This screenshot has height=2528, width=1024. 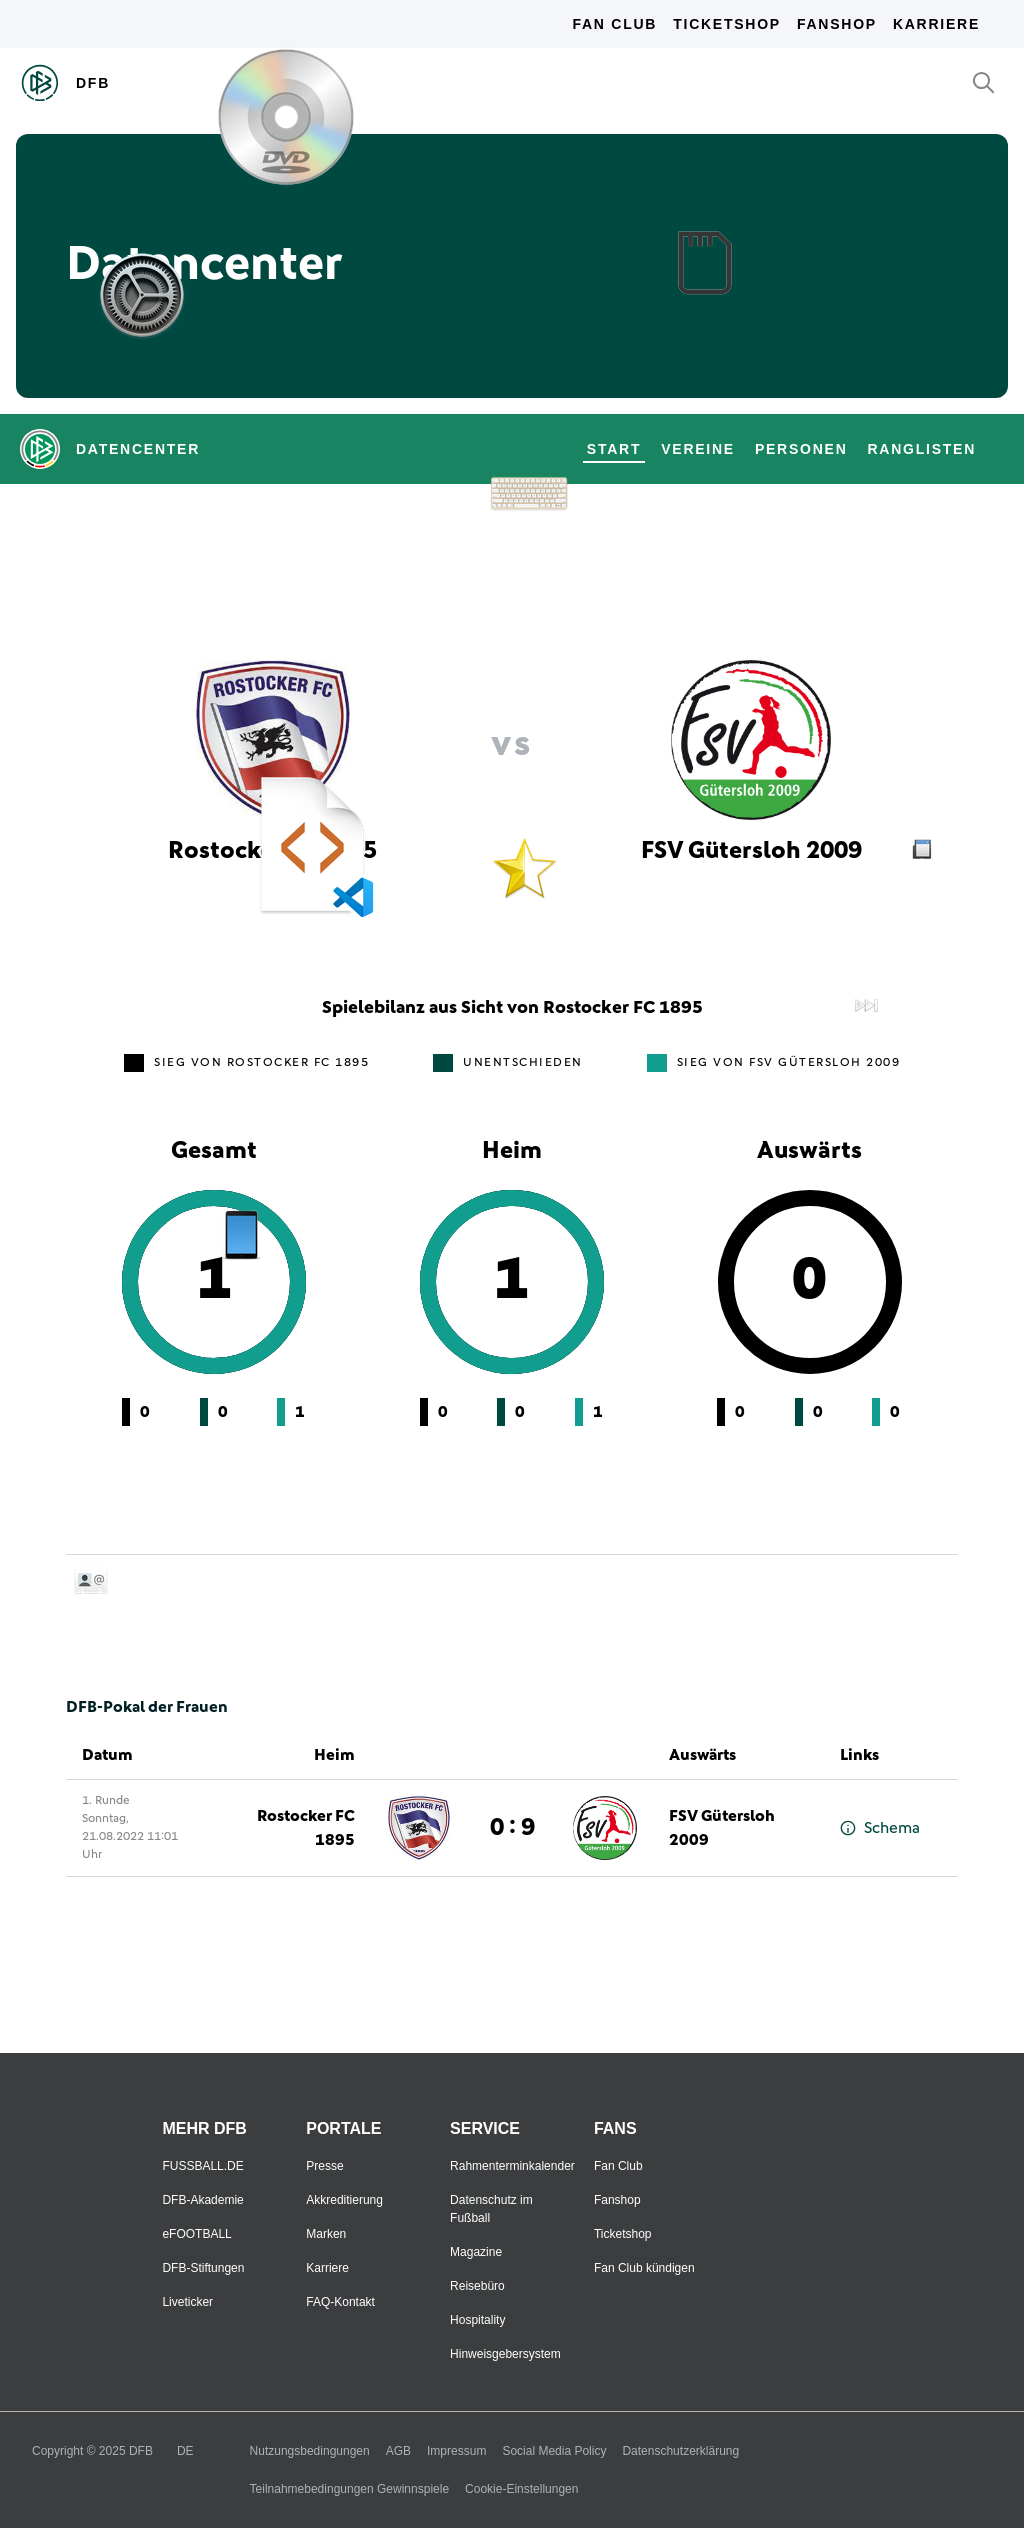 I want to click on indicates a DVD disc or optical media, so click(x=286, y=117).